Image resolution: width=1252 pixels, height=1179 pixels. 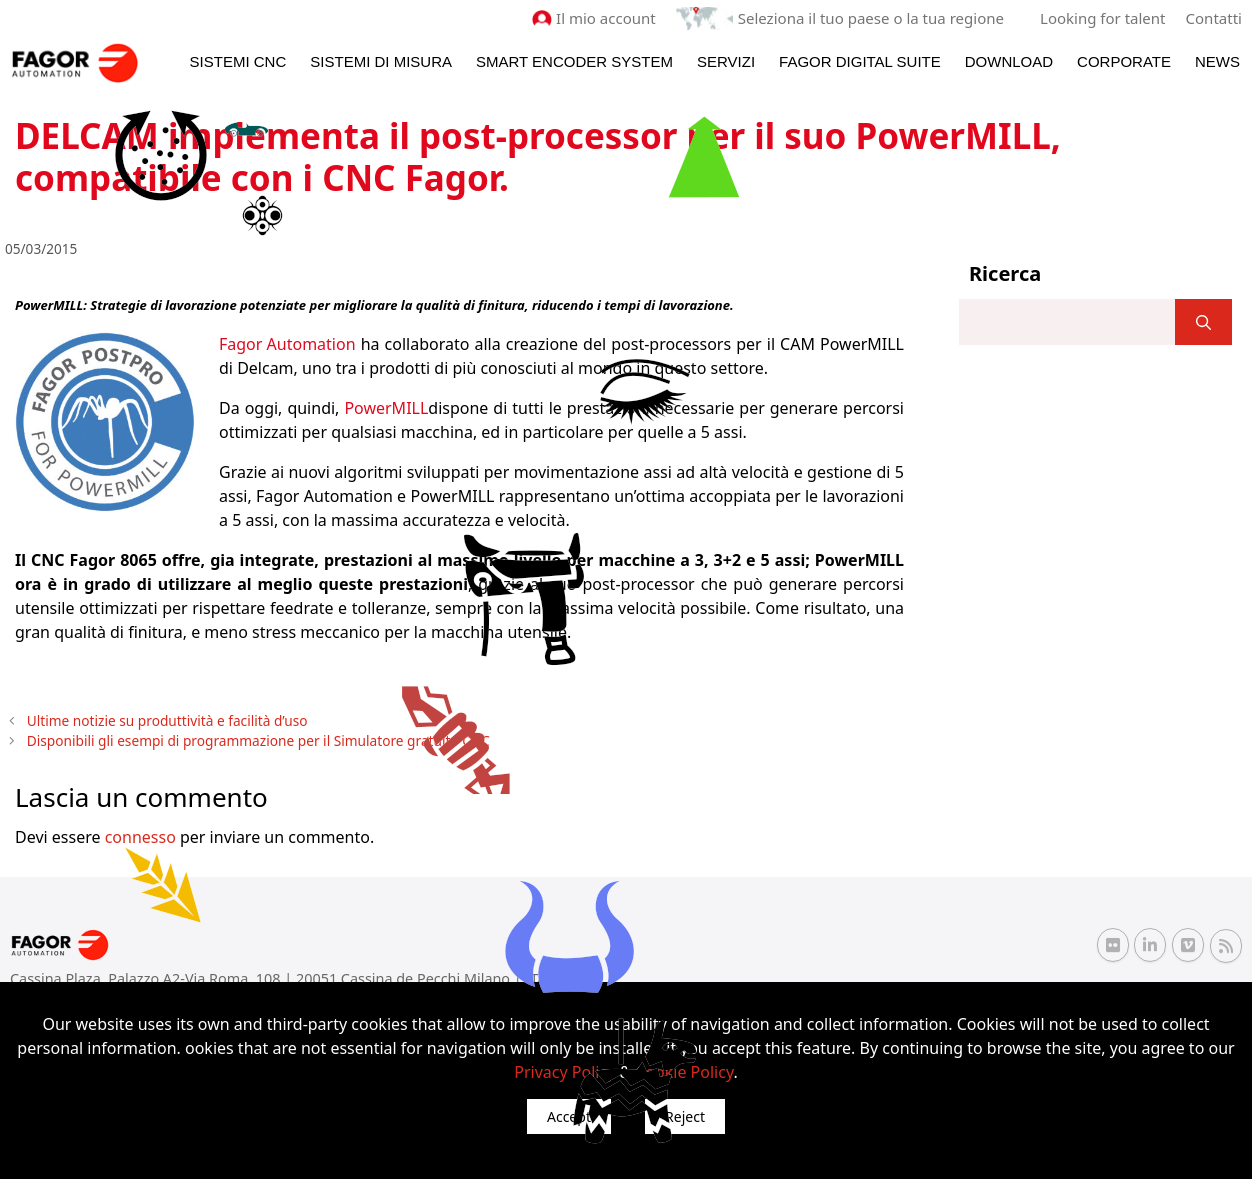 I want to click on activate thunder or lightning ability, so click(x=456, y=740).